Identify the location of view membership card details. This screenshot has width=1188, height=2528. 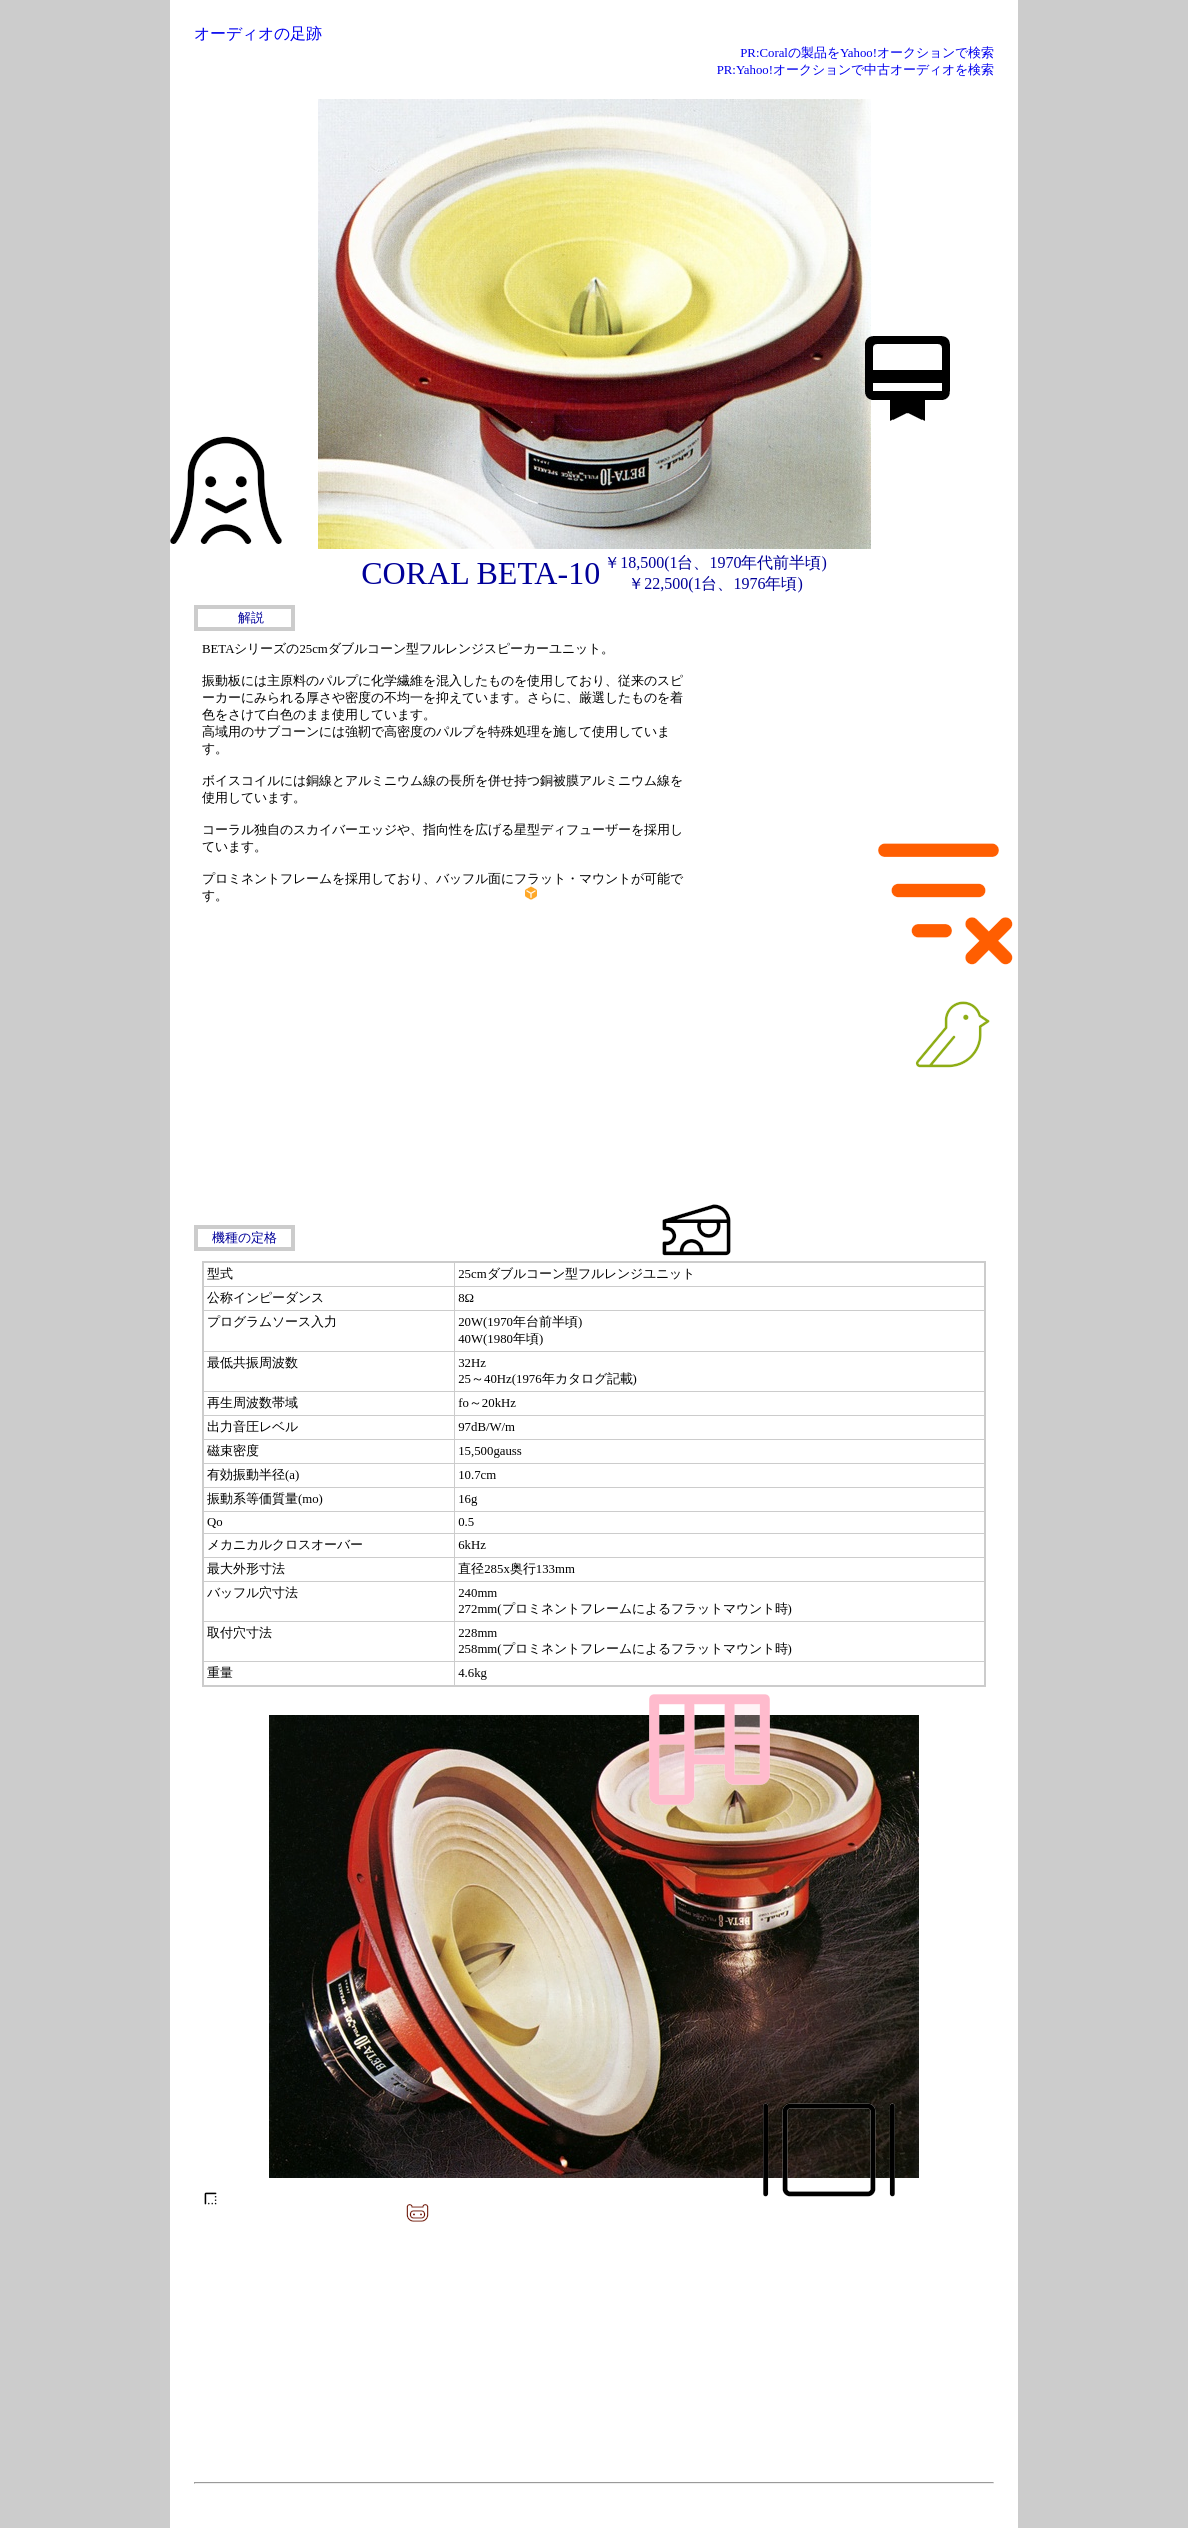
(907, 378).